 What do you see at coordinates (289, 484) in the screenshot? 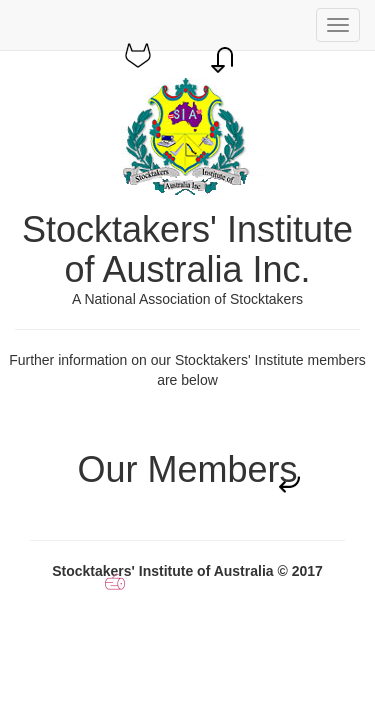
I see `reply to a message` at bounding box center [289, 484].